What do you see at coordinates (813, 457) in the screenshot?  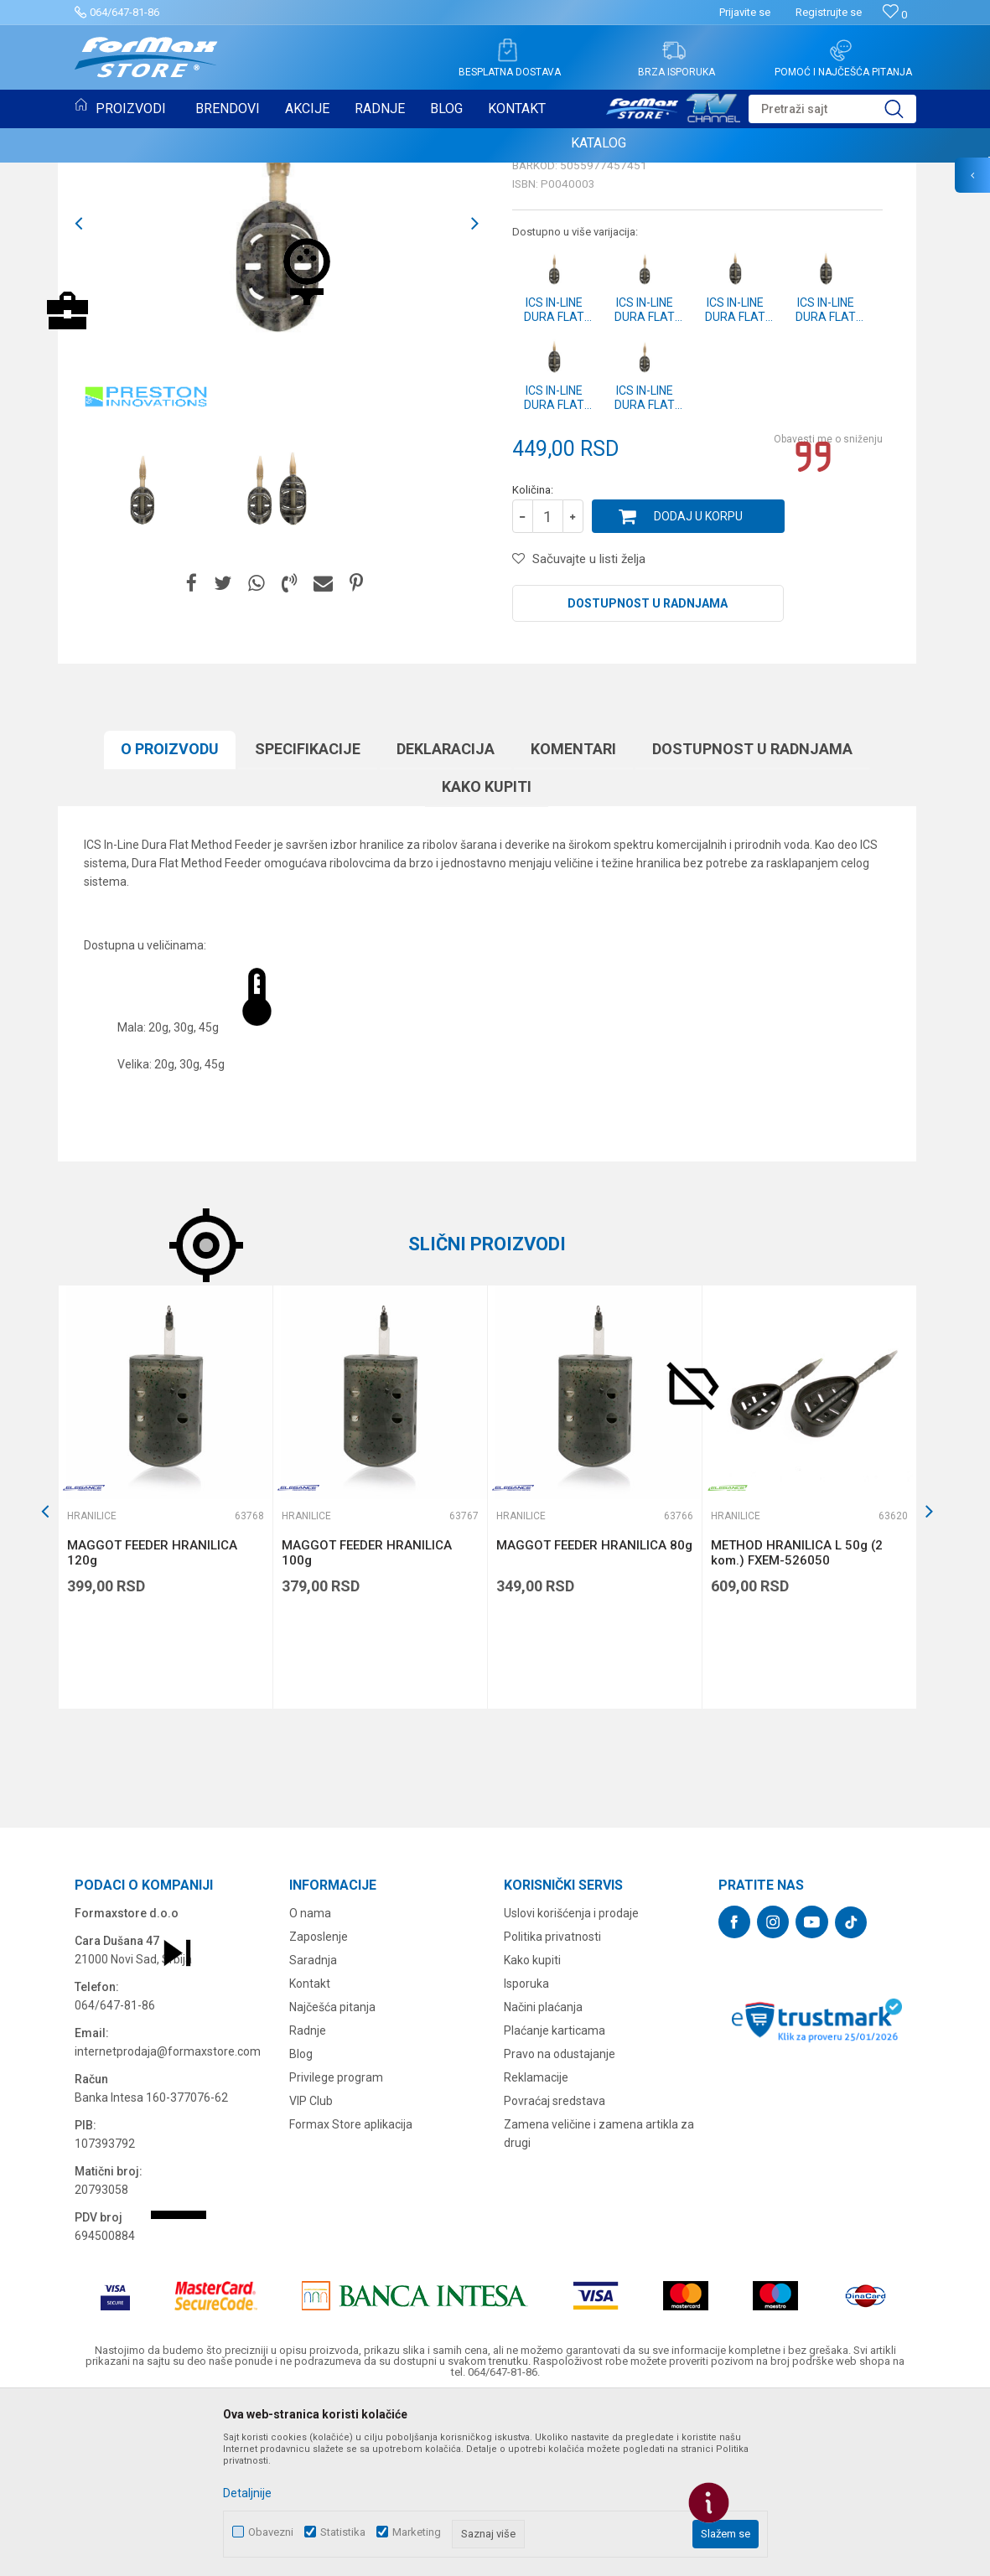 I see `insert a block quote` at bounding box center [813, 457].